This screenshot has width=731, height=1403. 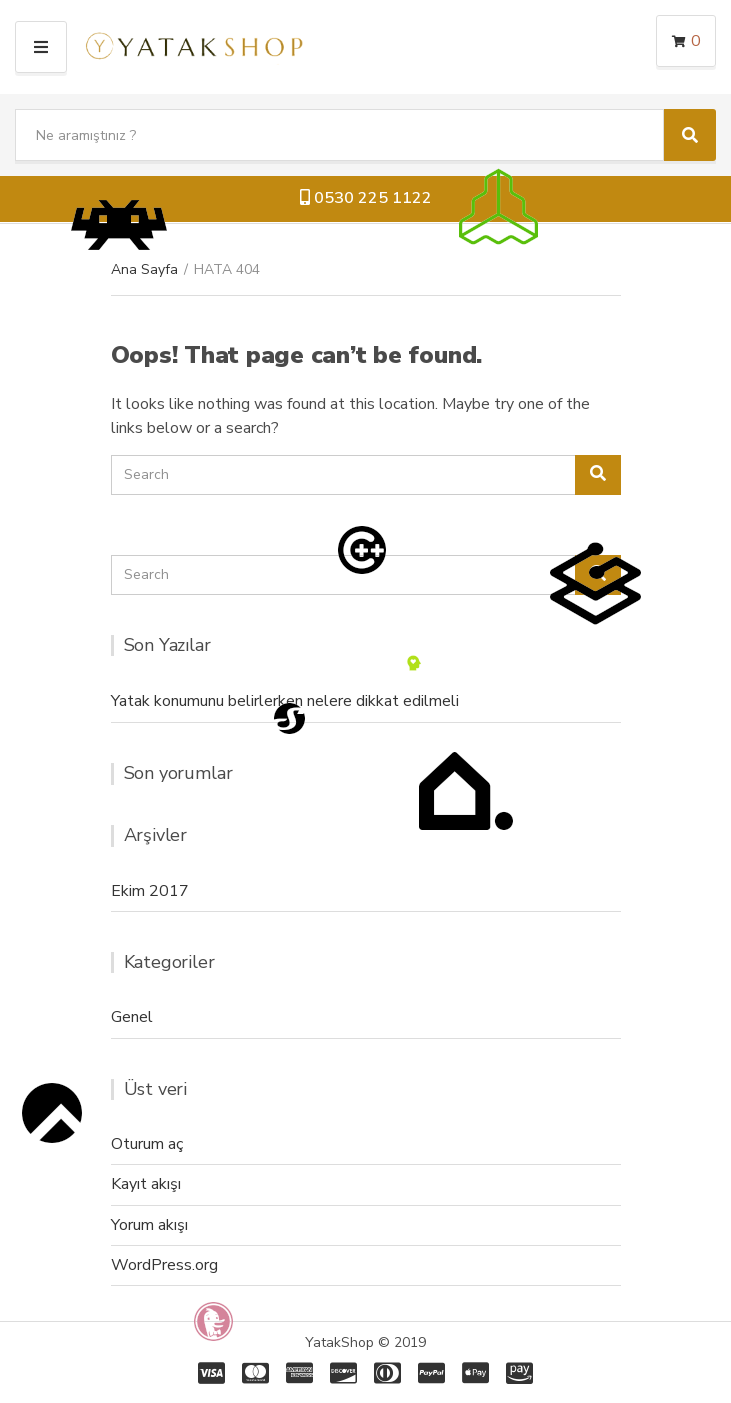 I want to click on open Traefik Proxy dashboard, so click(x=595, y=583).